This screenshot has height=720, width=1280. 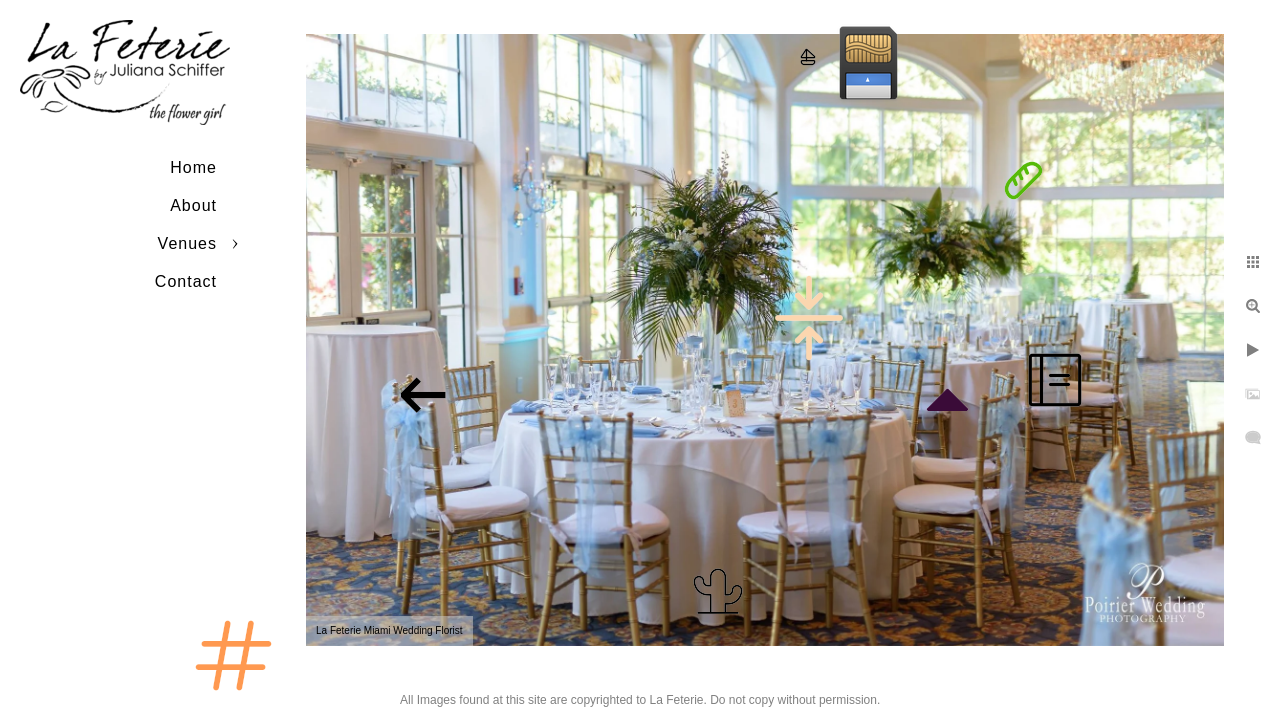 What do you see at coordinates (1023, 180) in the screenshot?
I see `browse bakery or bread products` at bounding box center [1023, 180].